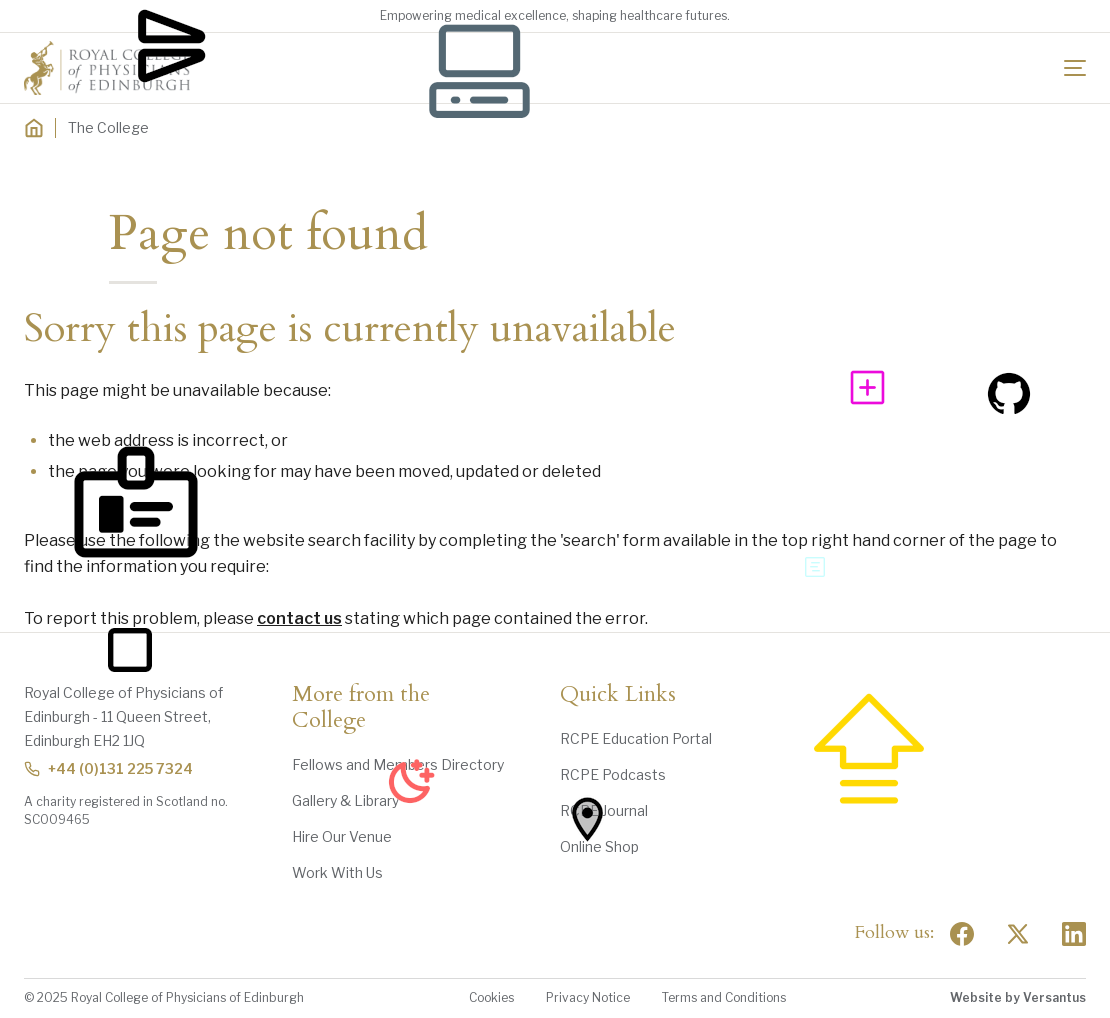 The width and height of the screenshot is (1110, 1018). Describe the element at coordinates (587, 819) in the screenshot. I see `view or set your current location` at that location.